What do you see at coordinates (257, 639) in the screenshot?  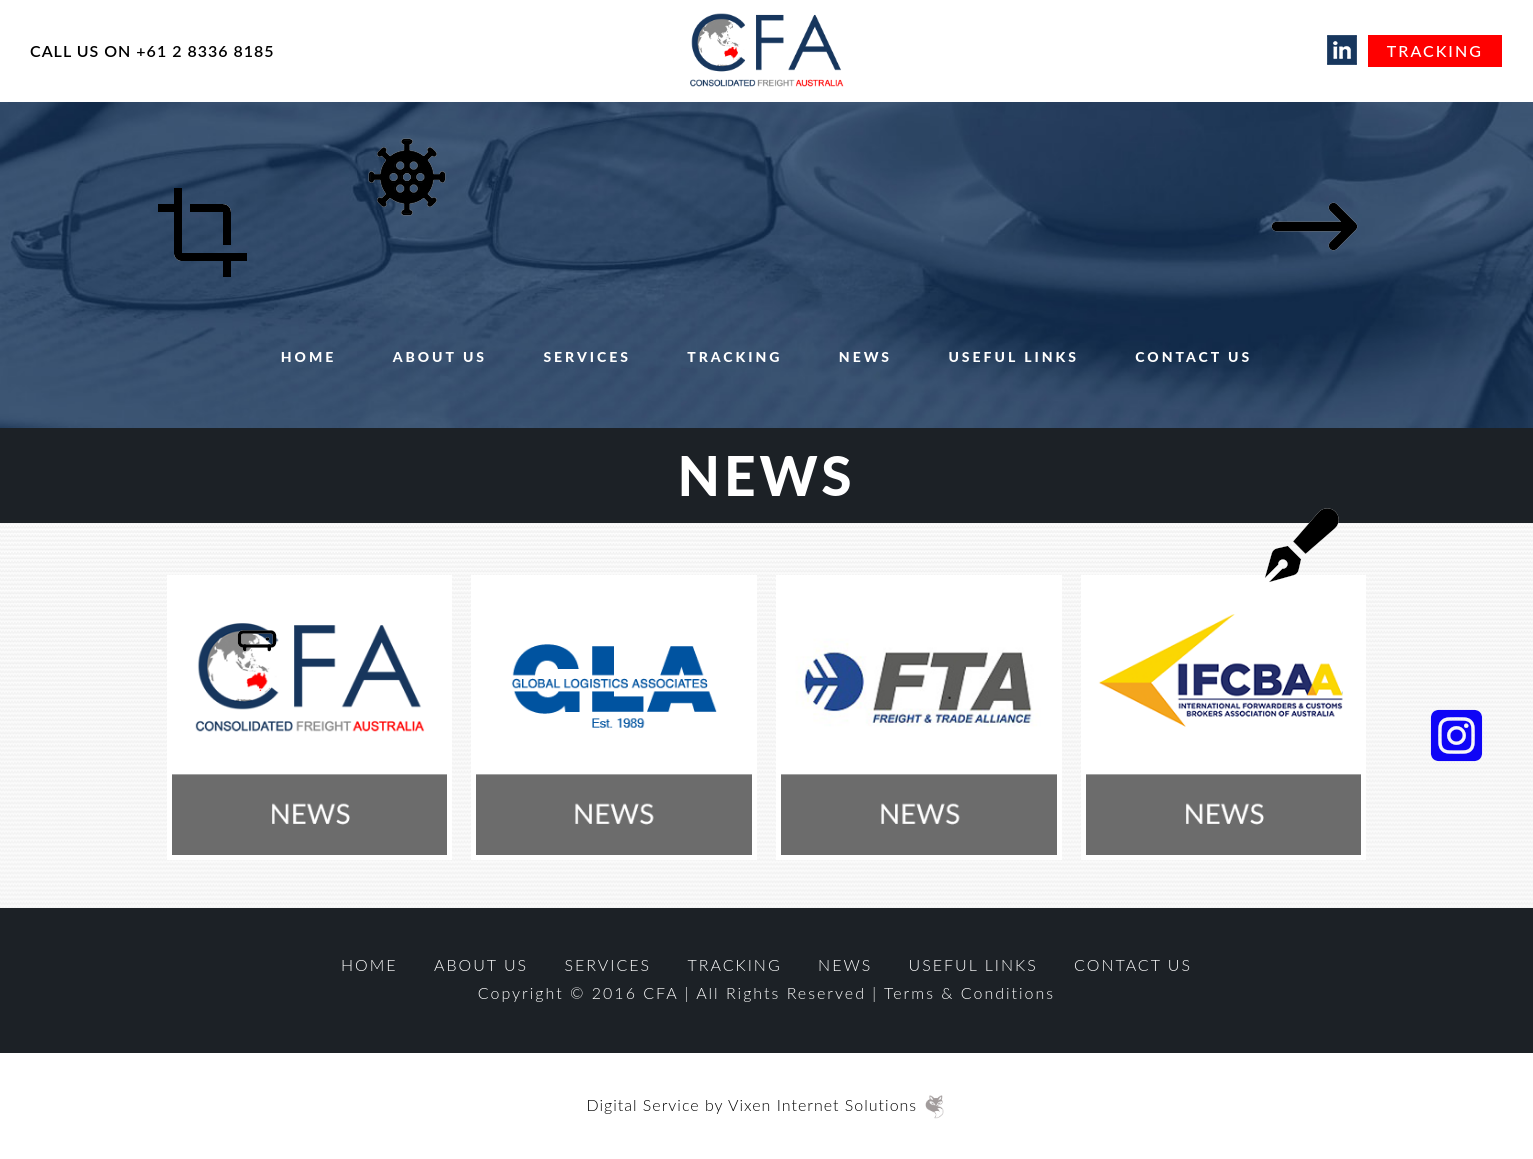 I see `access radio or audio receiver settings` at bounding box center [257, 639].